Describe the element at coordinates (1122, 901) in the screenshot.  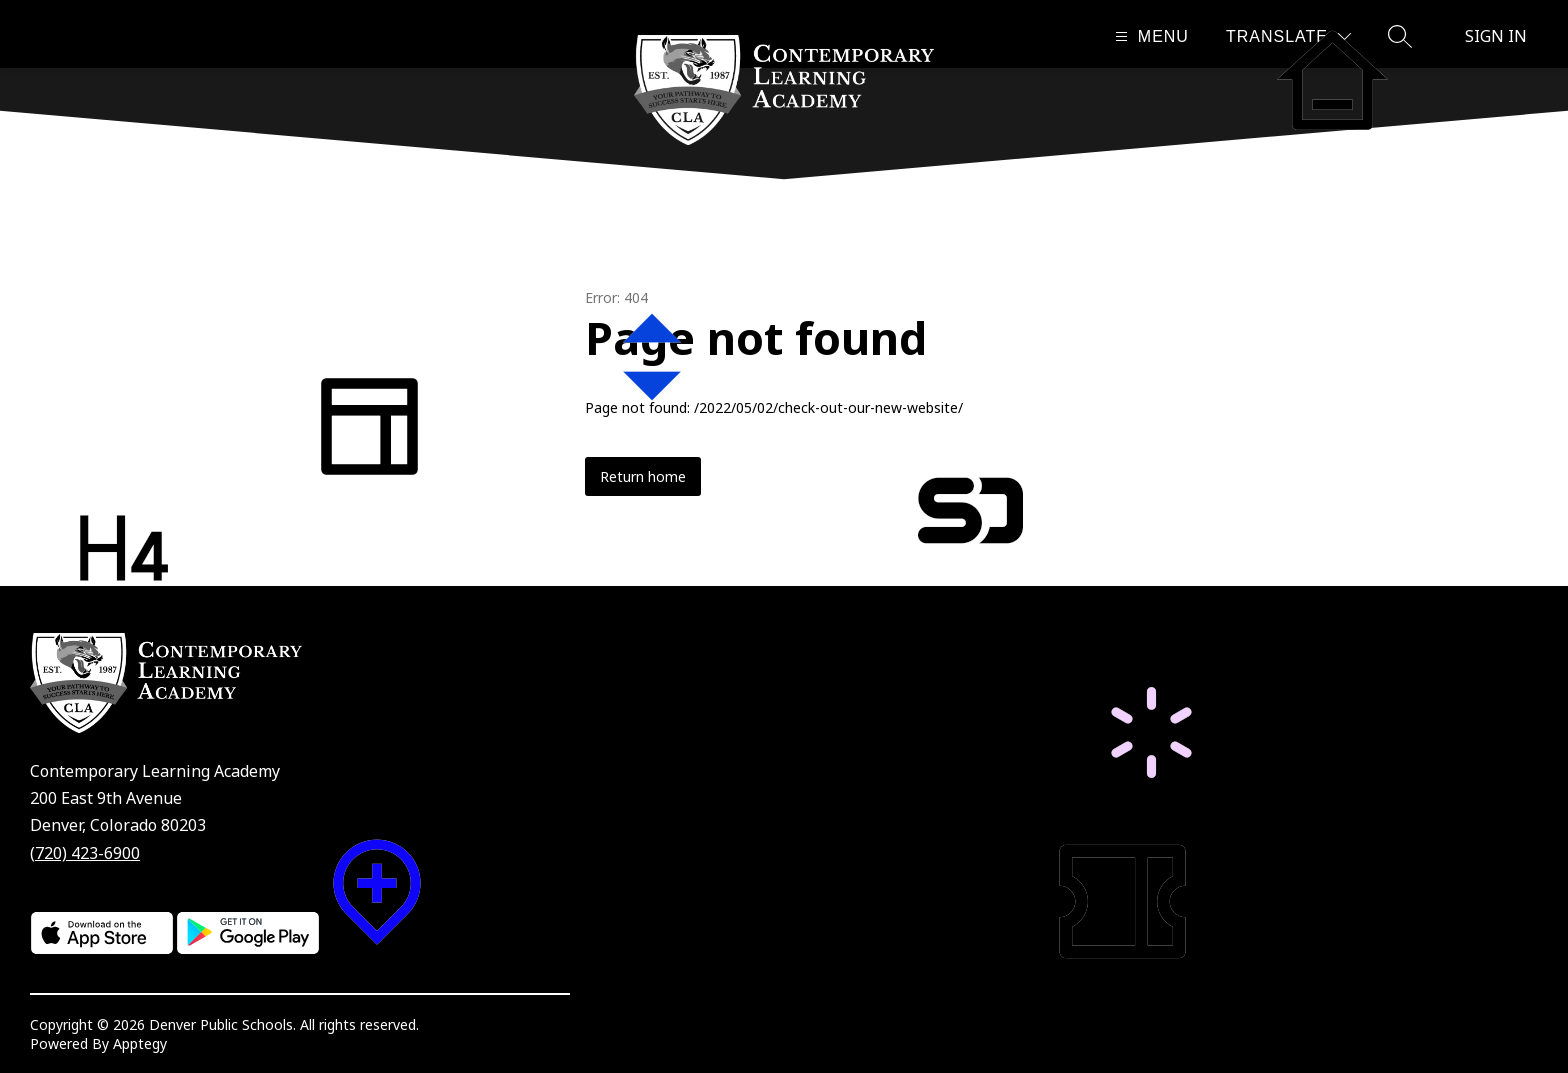
I see `view available coupons or vouchers` at that location.